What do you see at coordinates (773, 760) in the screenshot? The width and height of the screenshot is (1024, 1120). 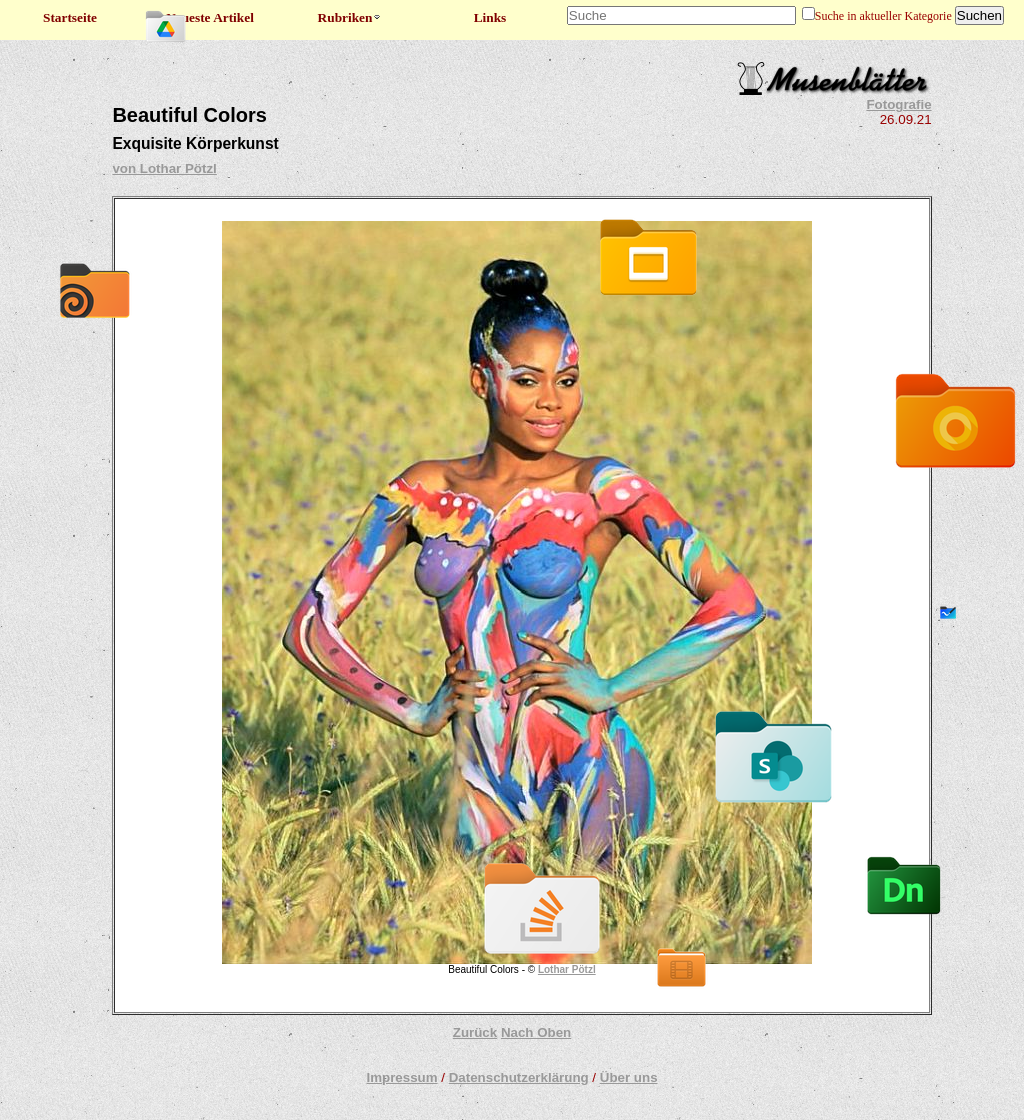 I see `open microsoft sharepoint folder` at bounding box center [773, 760].